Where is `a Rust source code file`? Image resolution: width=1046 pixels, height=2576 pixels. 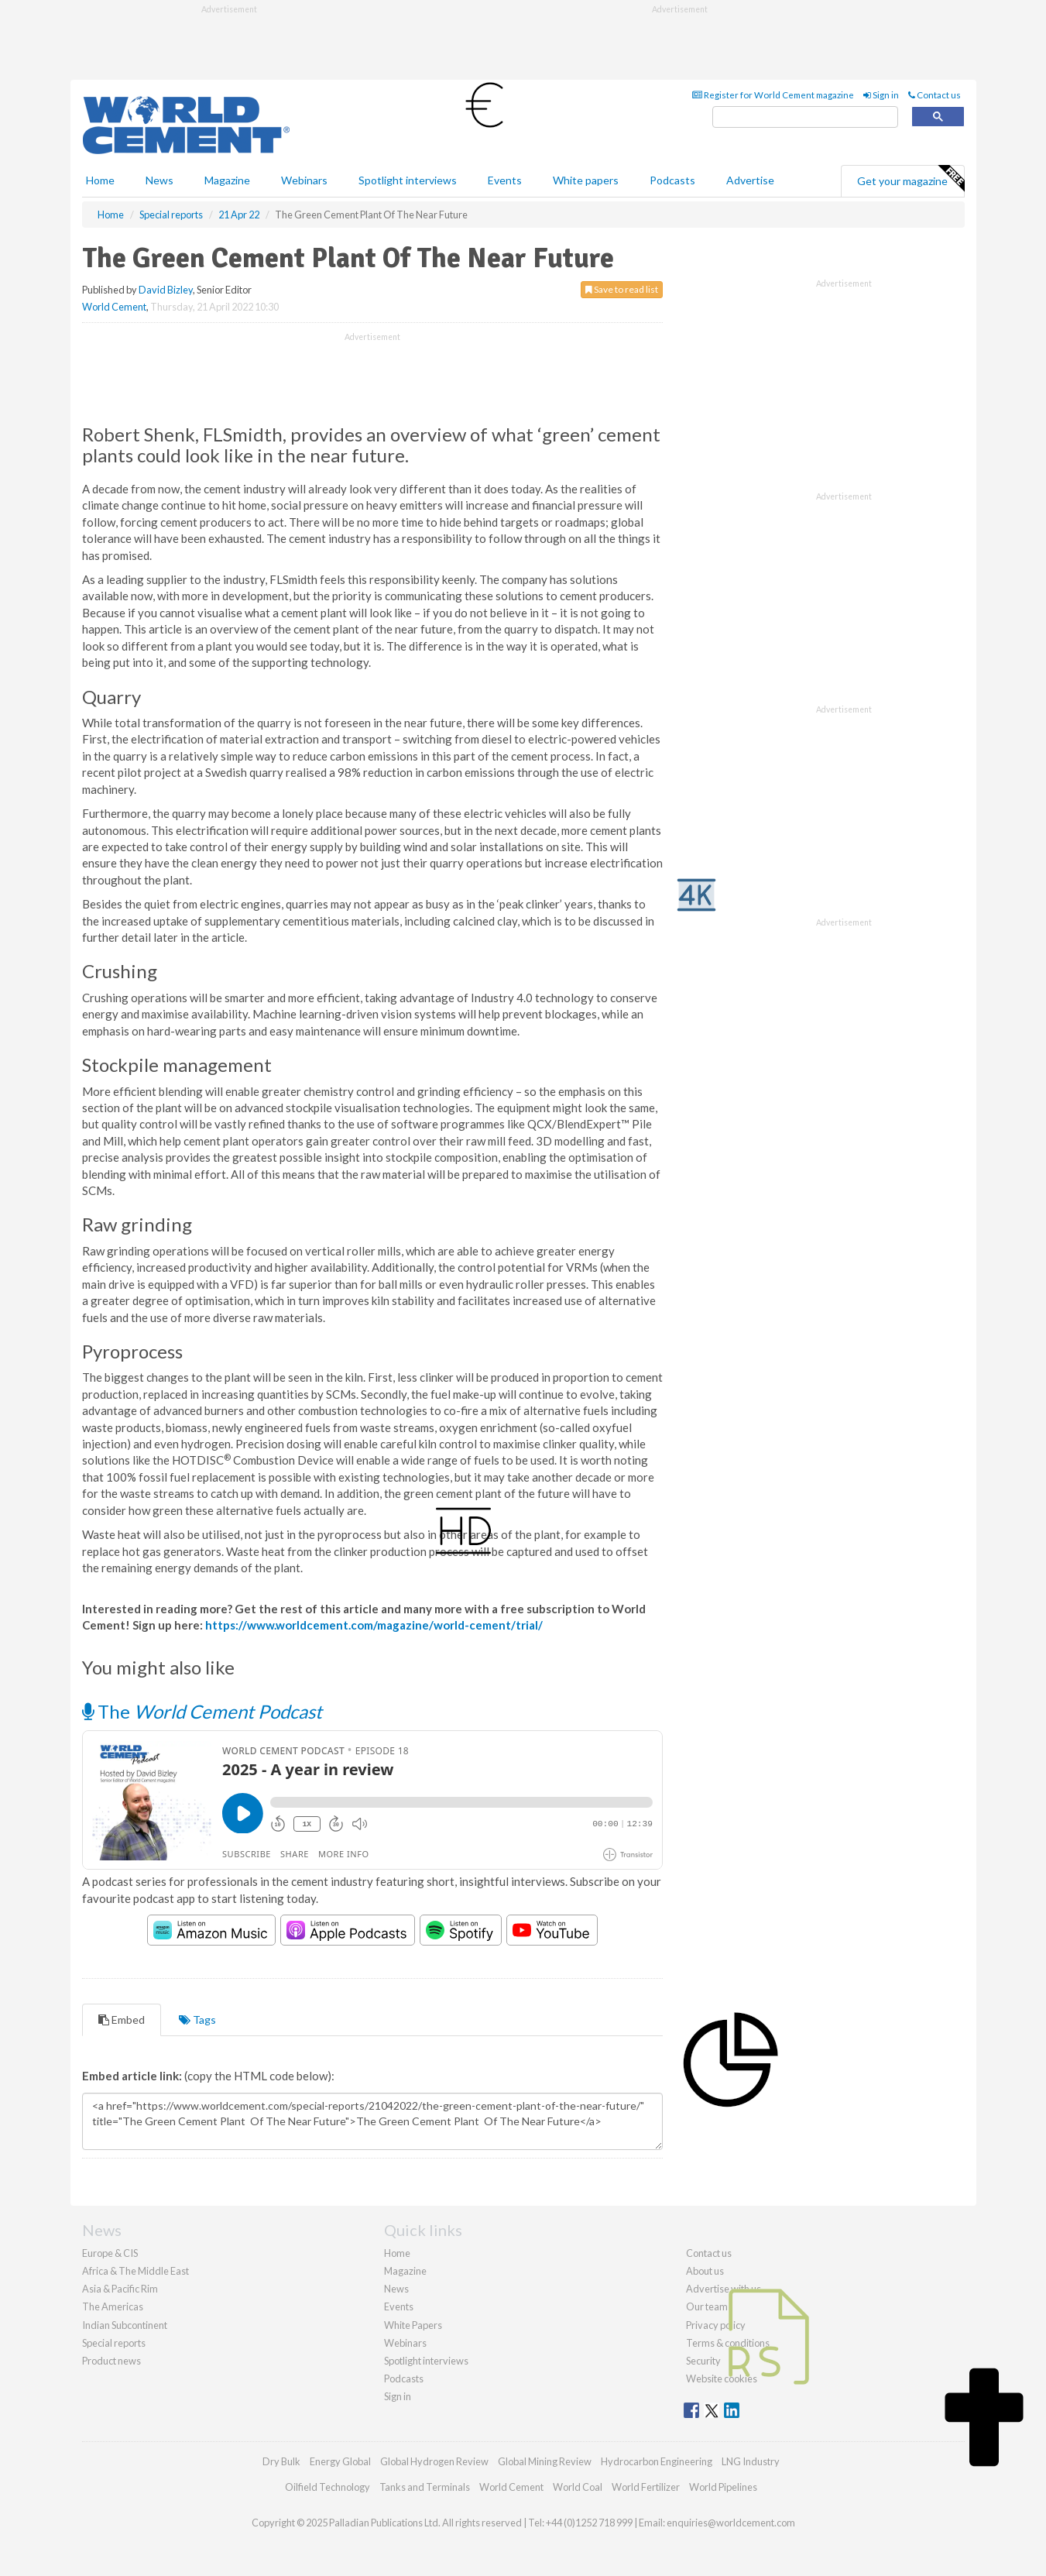
a Rust source code file is located at coordinates (769, 2337).